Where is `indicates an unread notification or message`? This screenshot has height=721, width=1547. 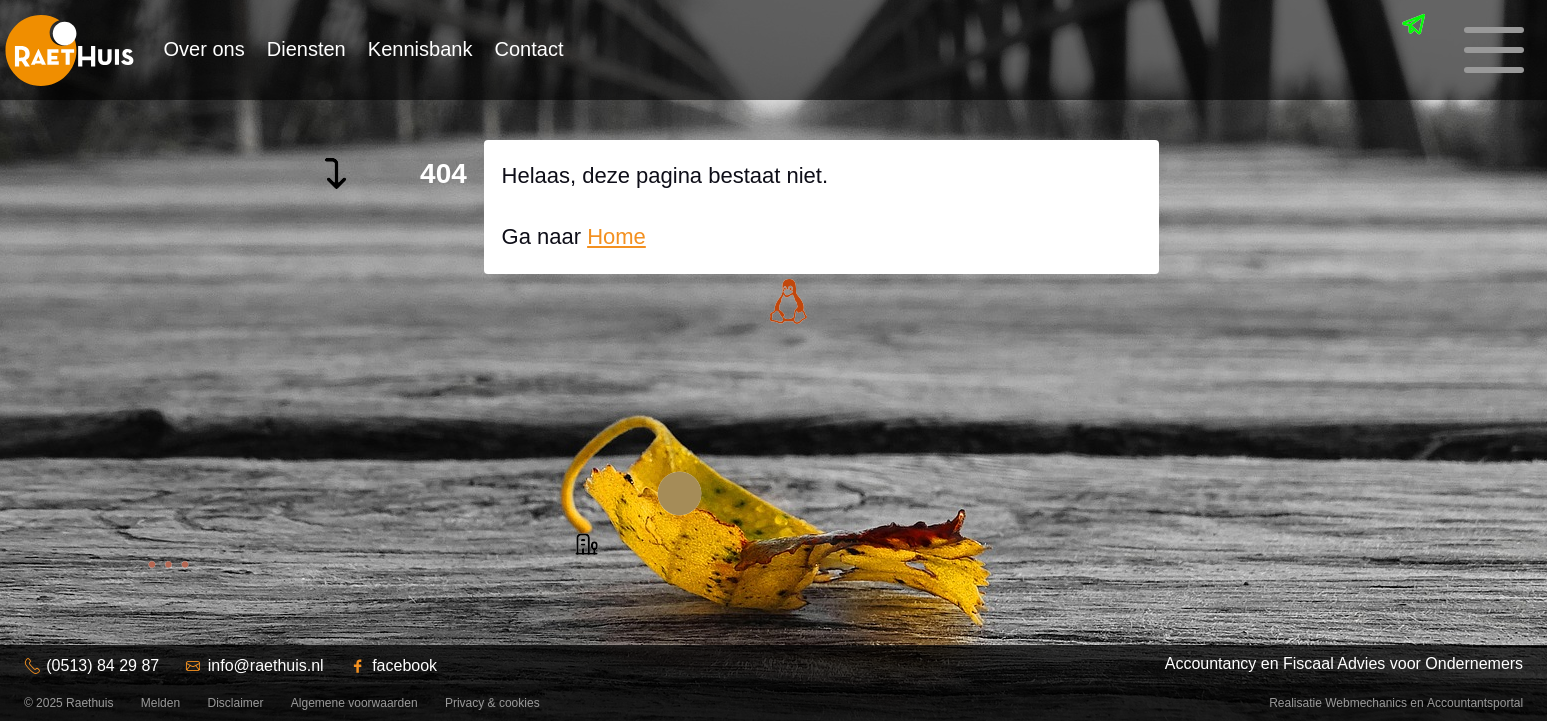
indicates an unread notification or message is located at coordinates (679, 493).